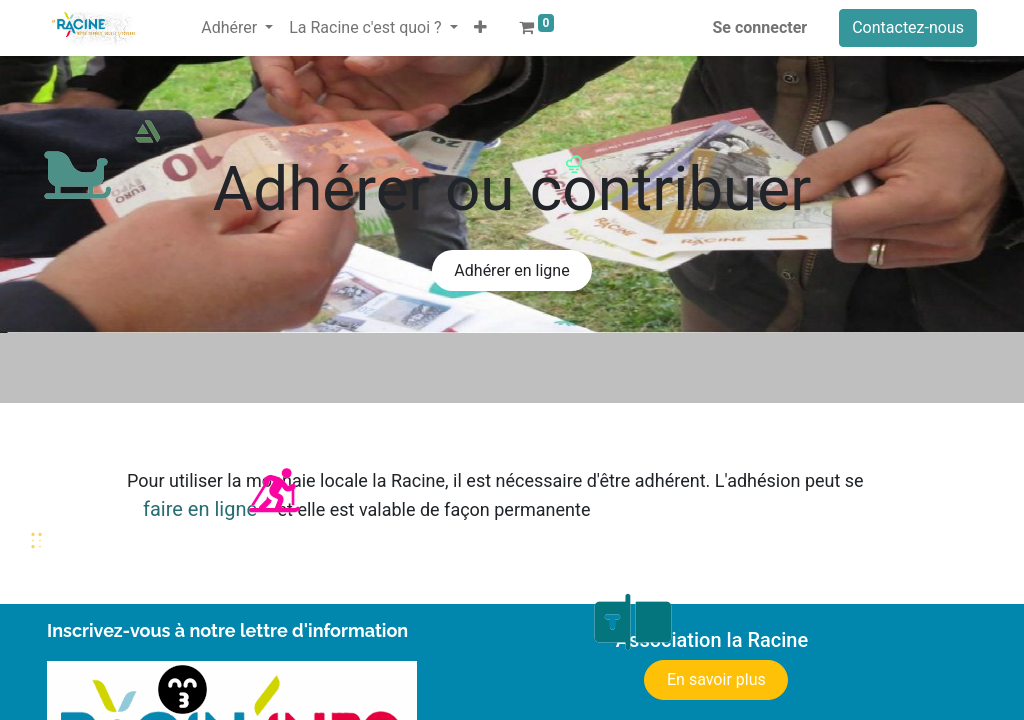 This screenshot has height=720, width=1024. Describe the element at coordinates (76, 176) in the screenshot. I see `indicates holiday or winter seasonal content` at that location.